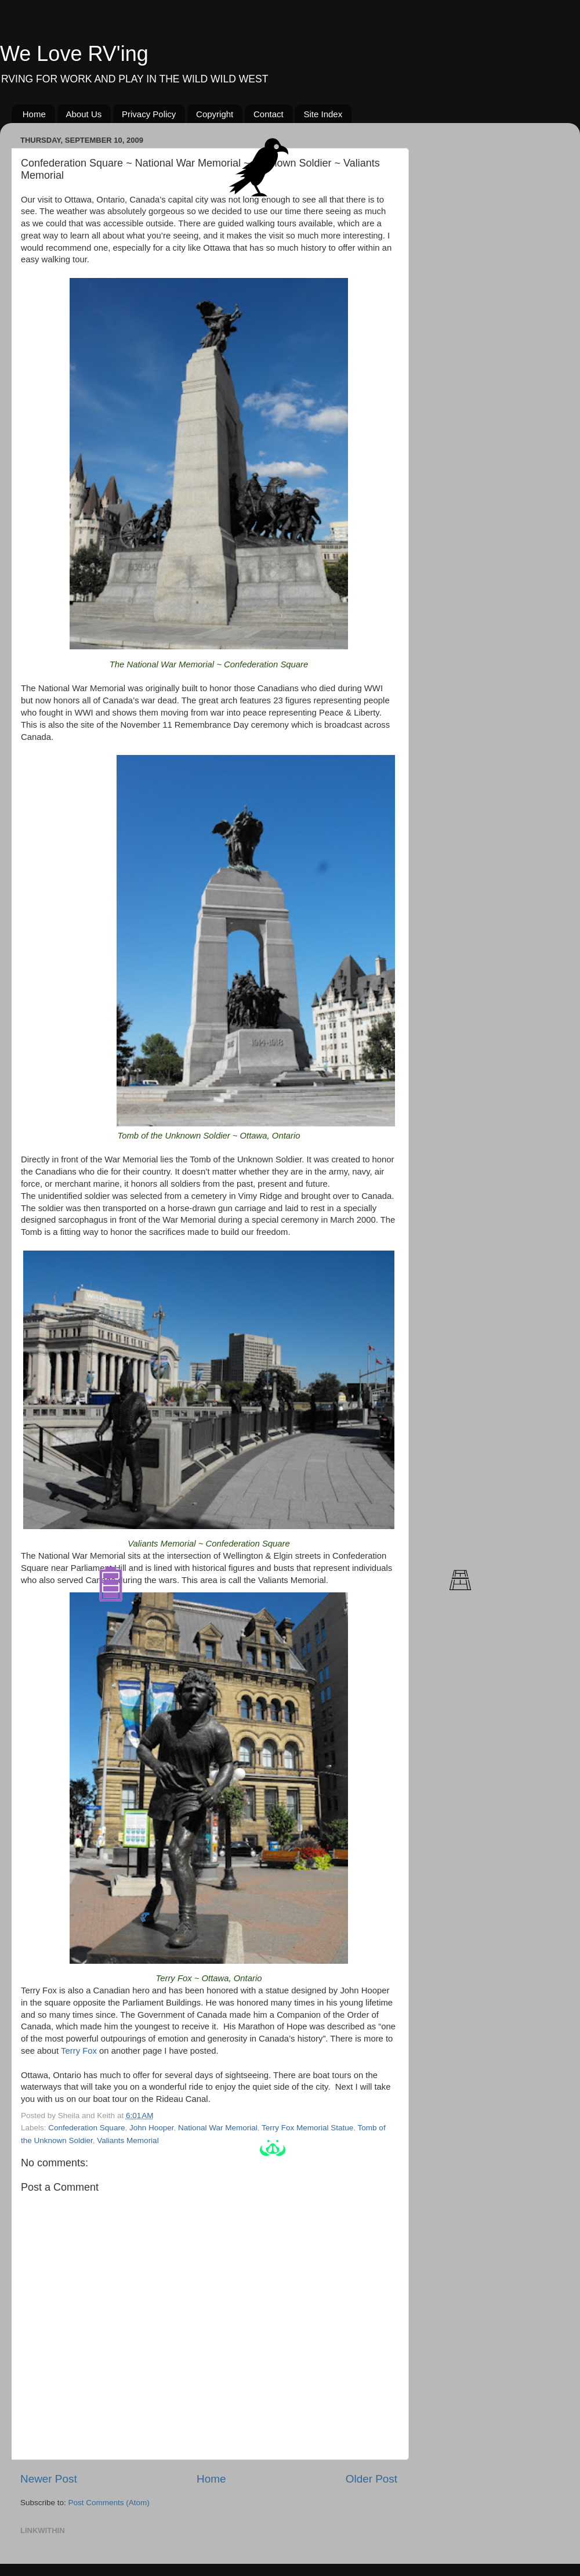  I want to click on select boar or wild pig character class, so click(273, 2147).